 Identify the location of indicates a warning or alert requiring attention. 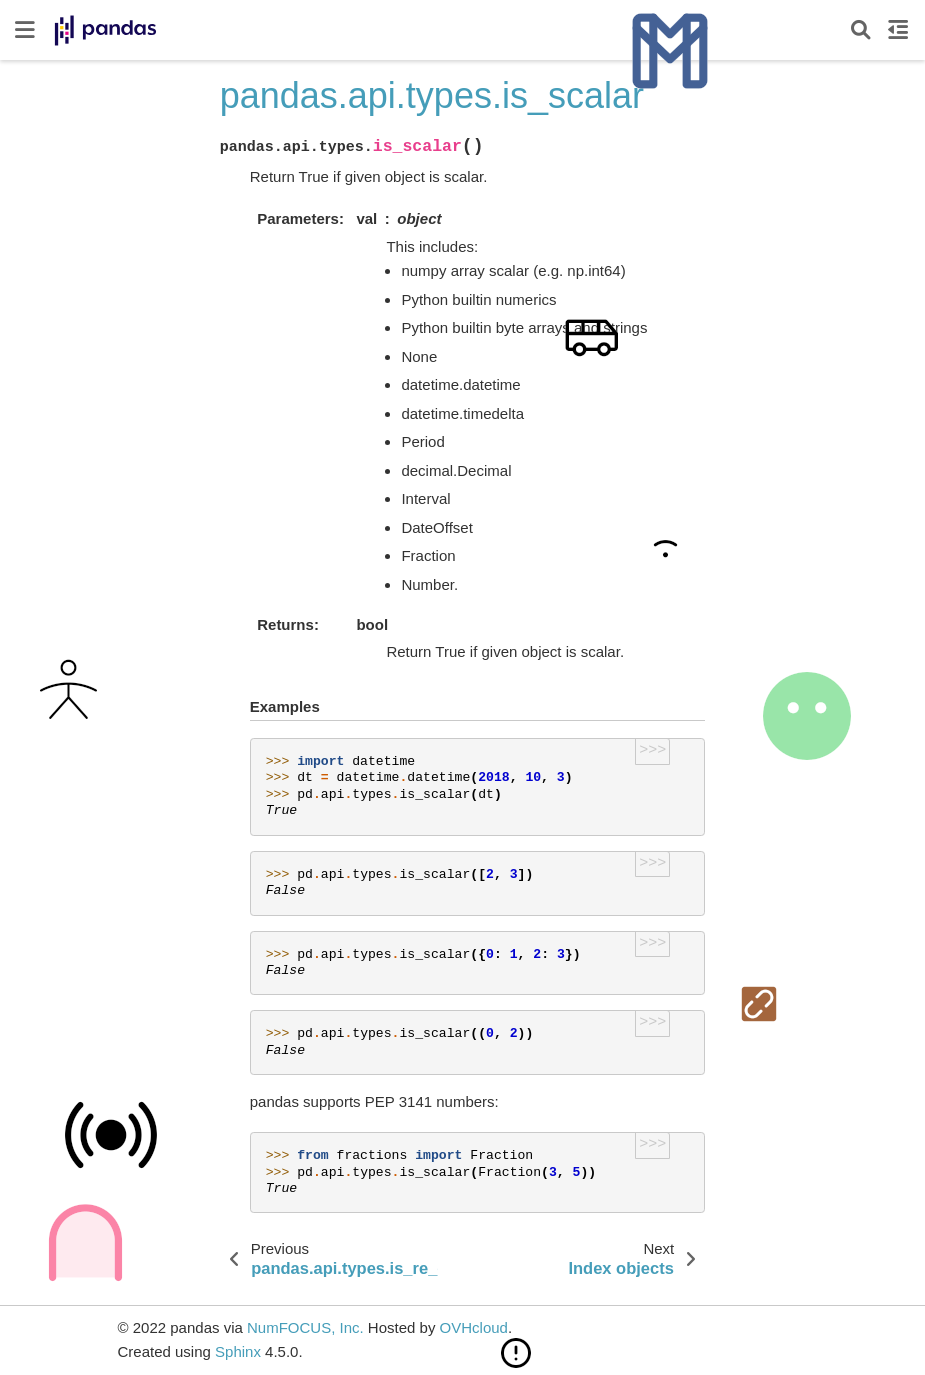
(516, 1353).